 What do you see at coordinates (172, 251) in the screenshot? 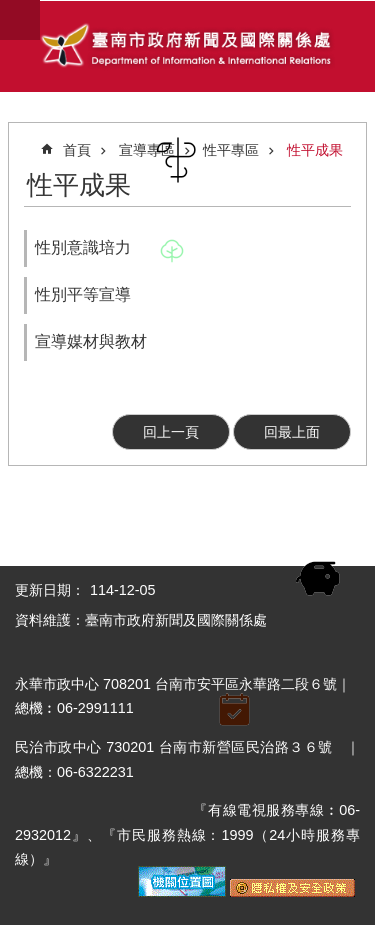
I see `view parks or nature areas nearby` at bounding box center [172, 251].